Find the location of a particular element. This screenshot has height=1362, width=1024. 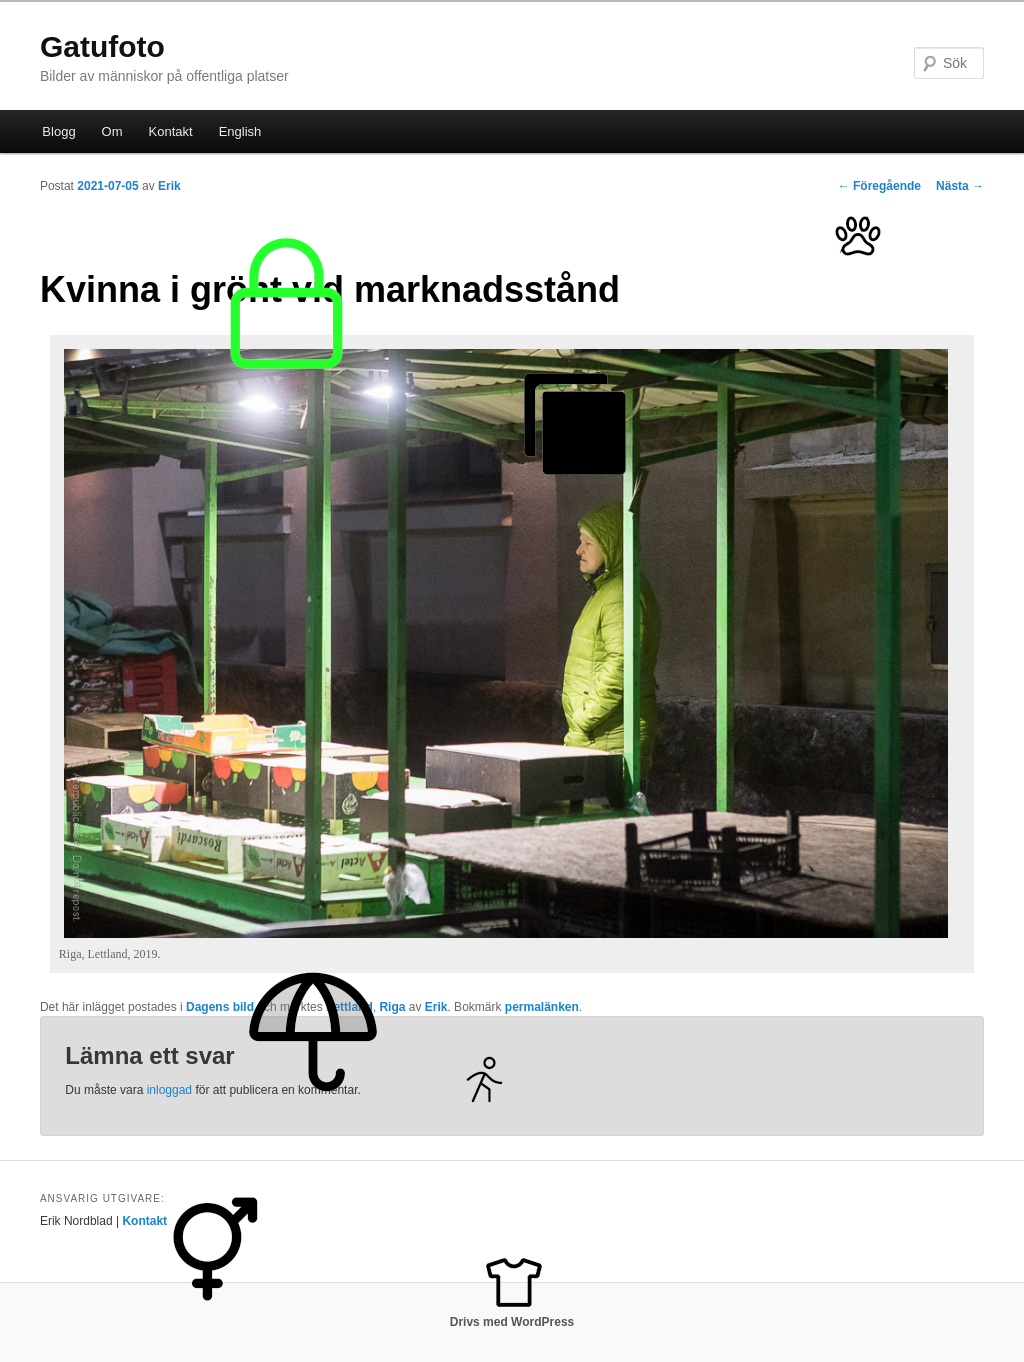

access pet-related features or settings is located at coordinates (858, 236).